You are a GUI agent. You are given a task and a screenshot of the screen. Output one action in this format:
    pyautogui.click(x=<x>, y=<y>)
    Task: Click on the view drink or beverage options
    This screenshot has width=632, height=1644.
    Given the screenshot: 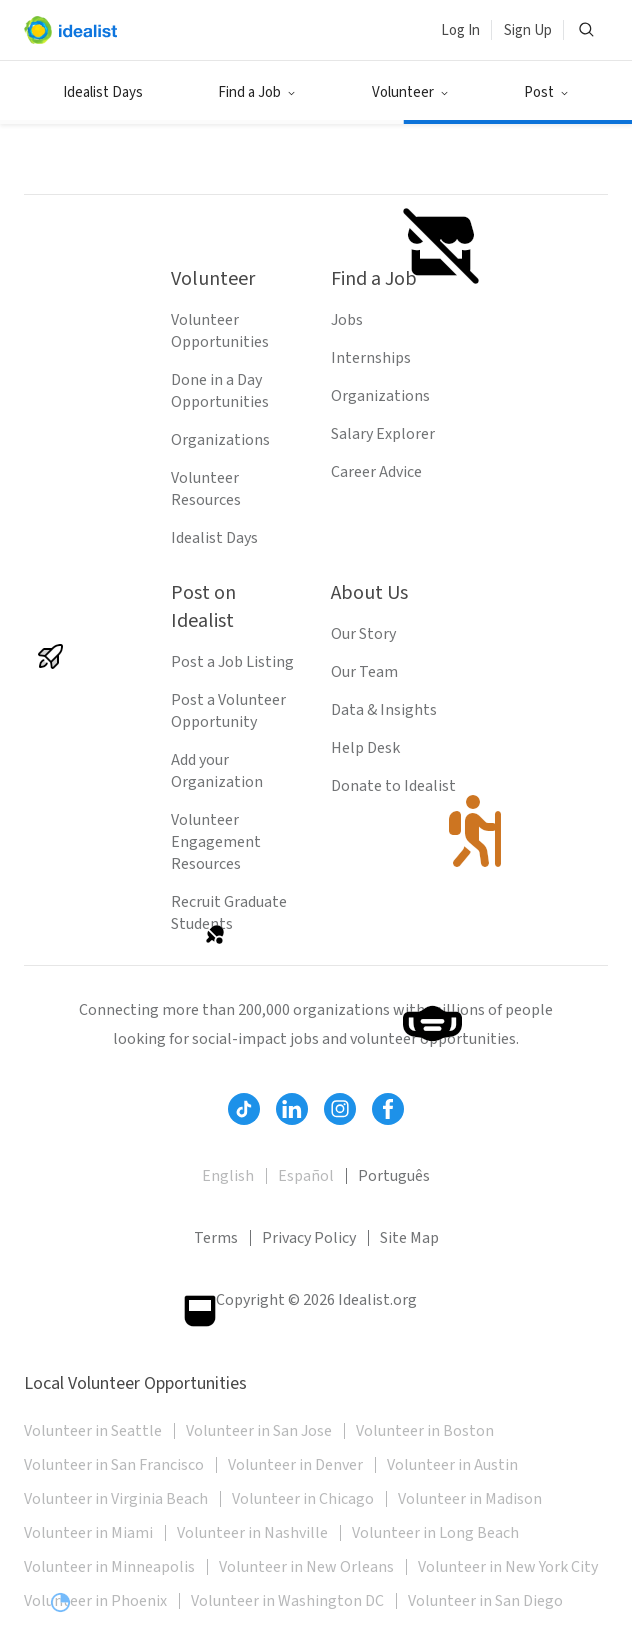 What is the action you would take?
    pyautogui.click(x=200, y=1311)
    